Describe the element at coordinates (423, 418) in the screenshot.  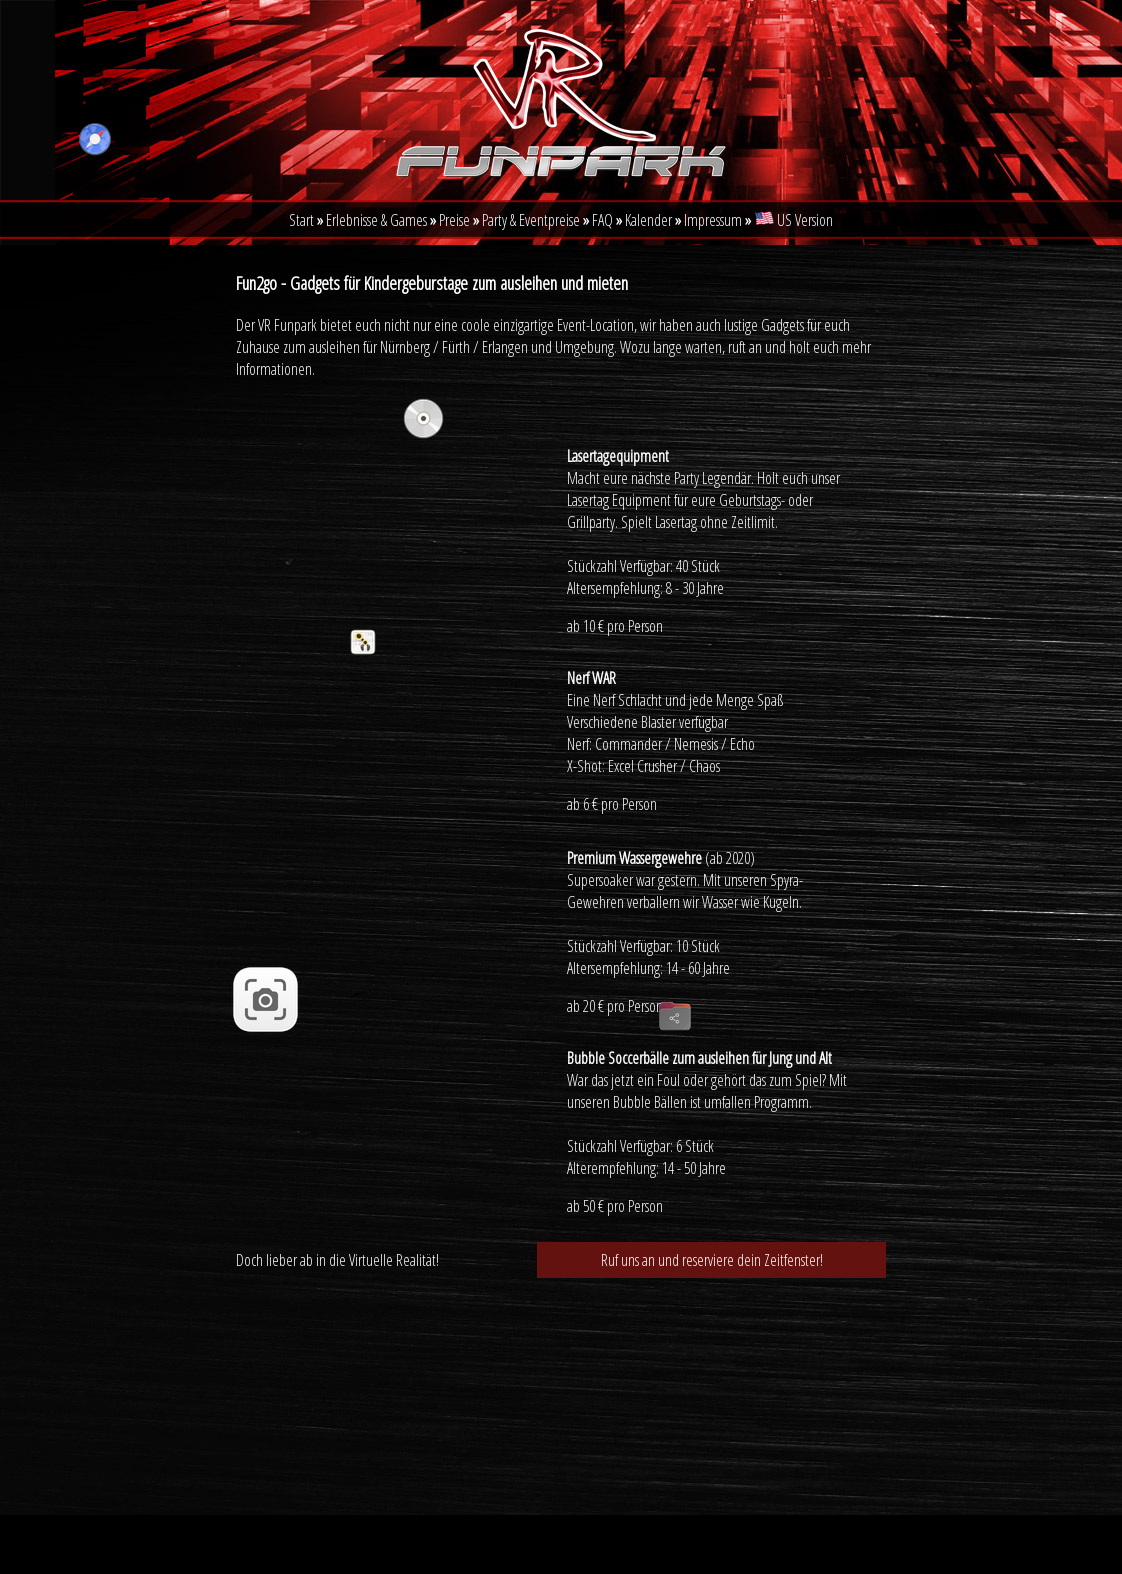
I see `indicates a DVD-ROM drive or disc` at that location.